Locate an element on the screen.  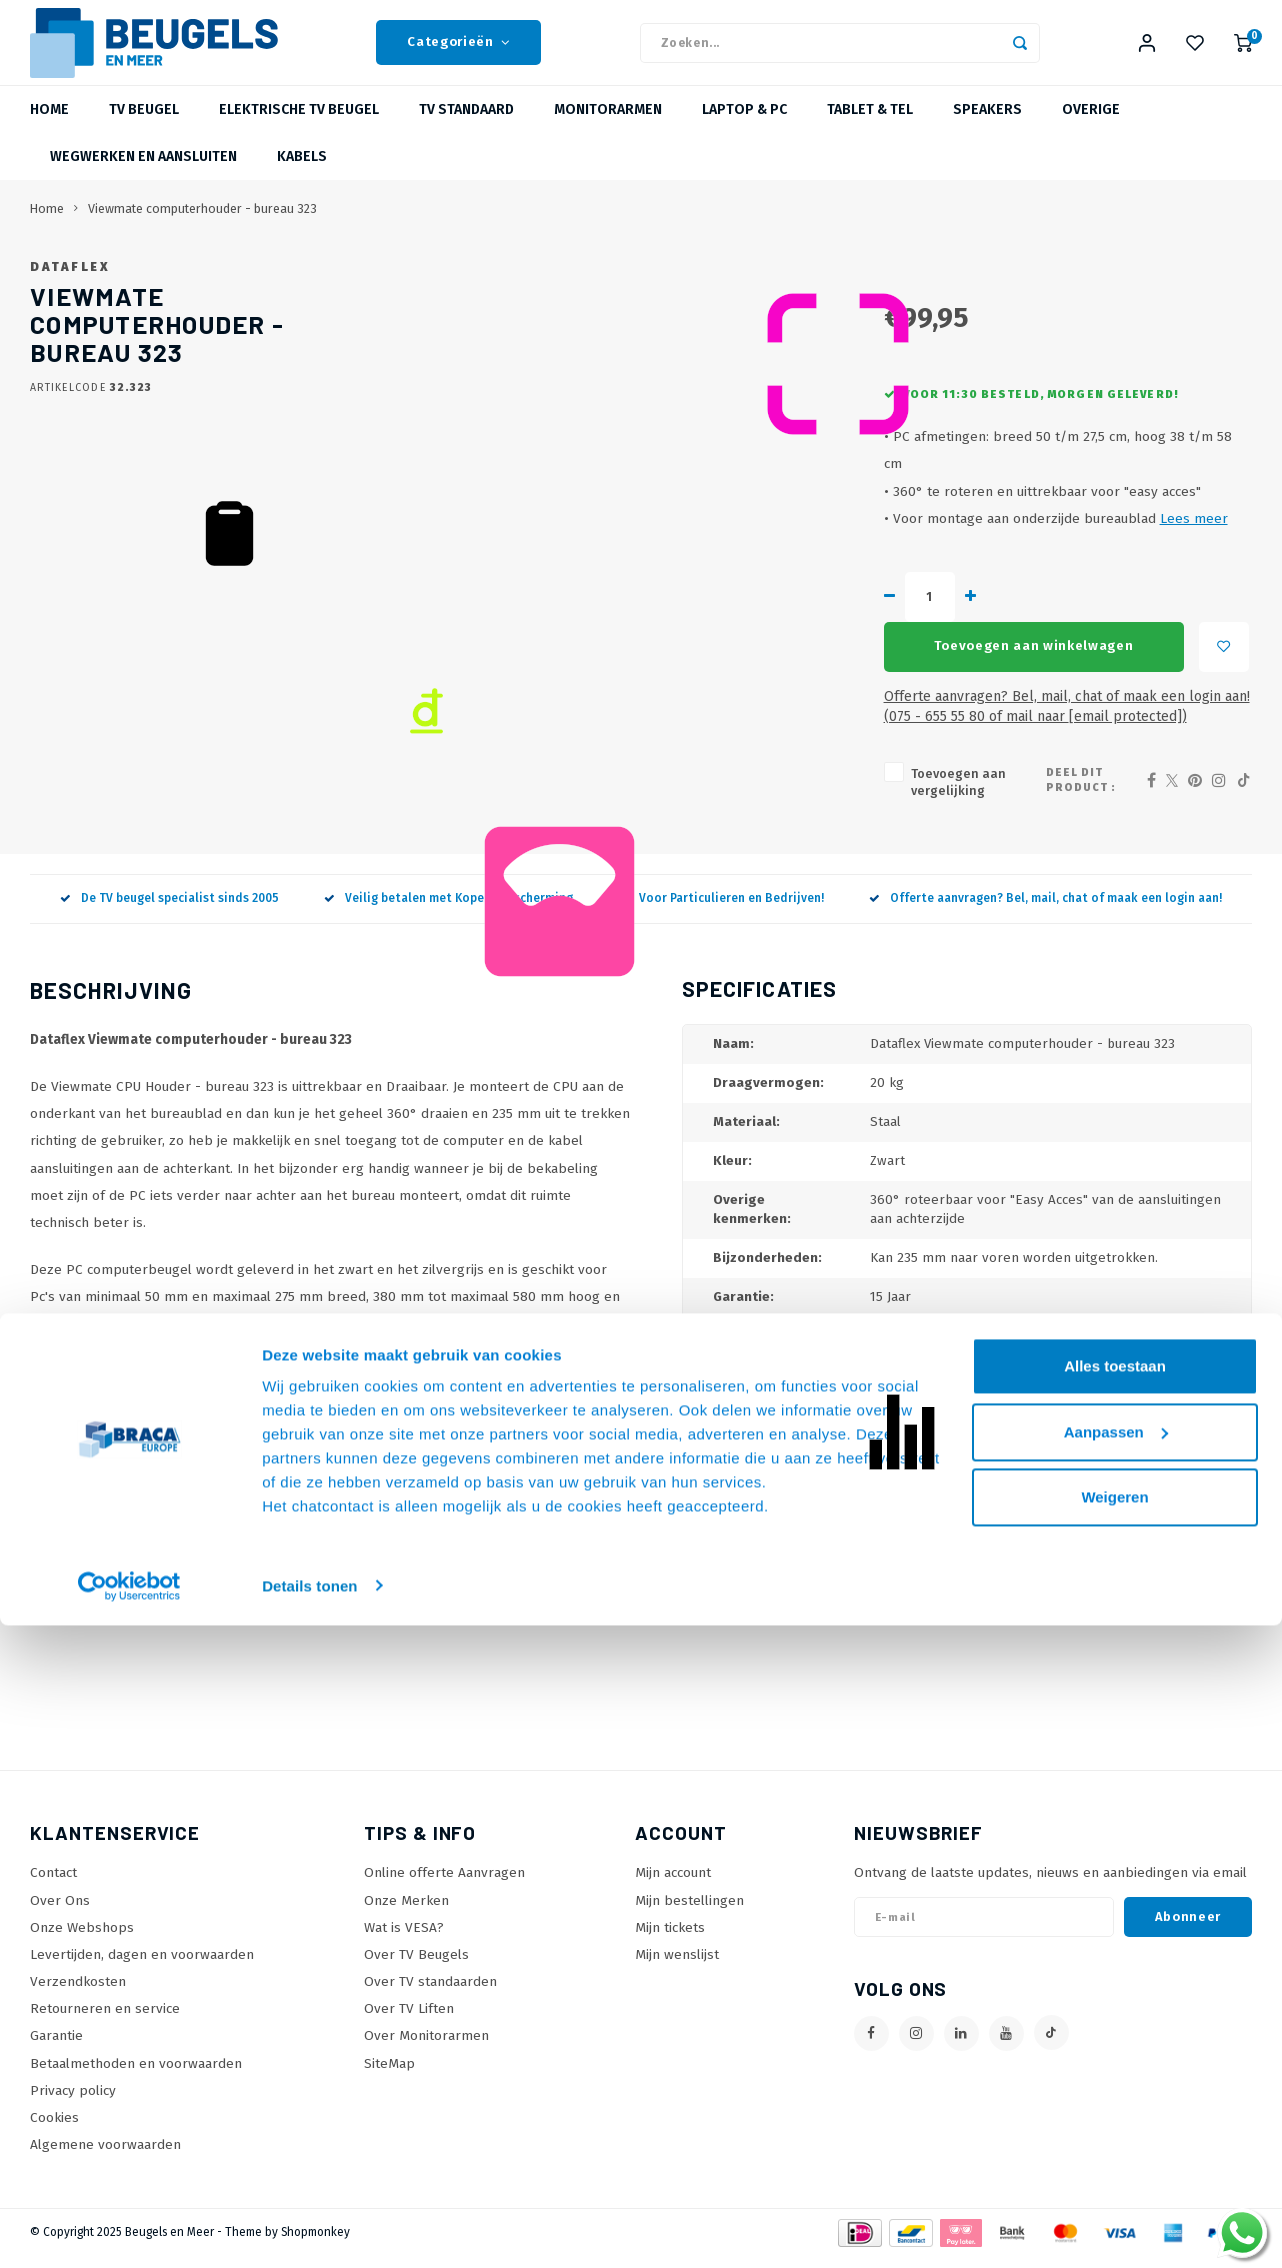
view statistics and analytics is located at coordinates (902, 1432).